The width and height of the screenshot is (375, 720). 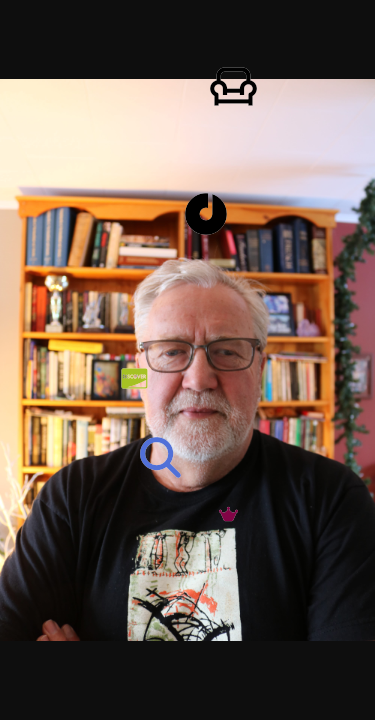 I want to click on search for content, so click(x=160, y=457).